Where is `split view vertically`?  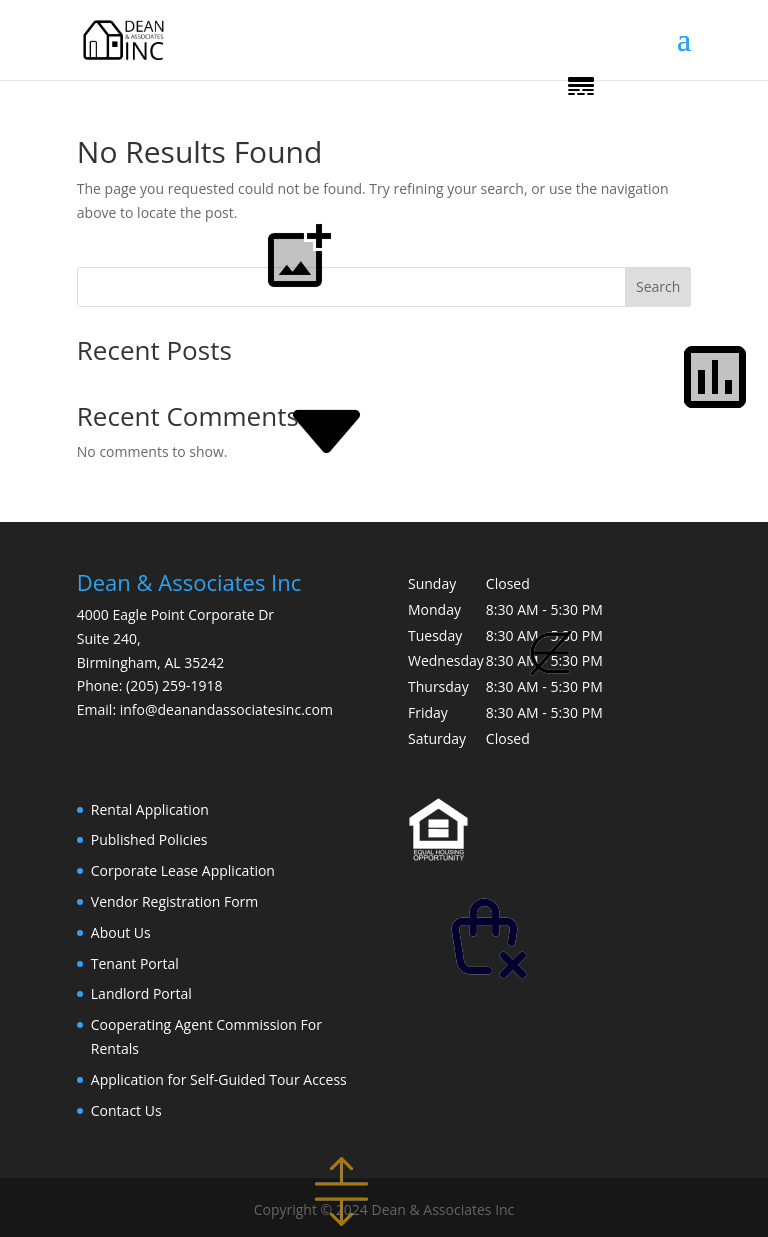 split view vertically is located at coordinates (341, 1191).